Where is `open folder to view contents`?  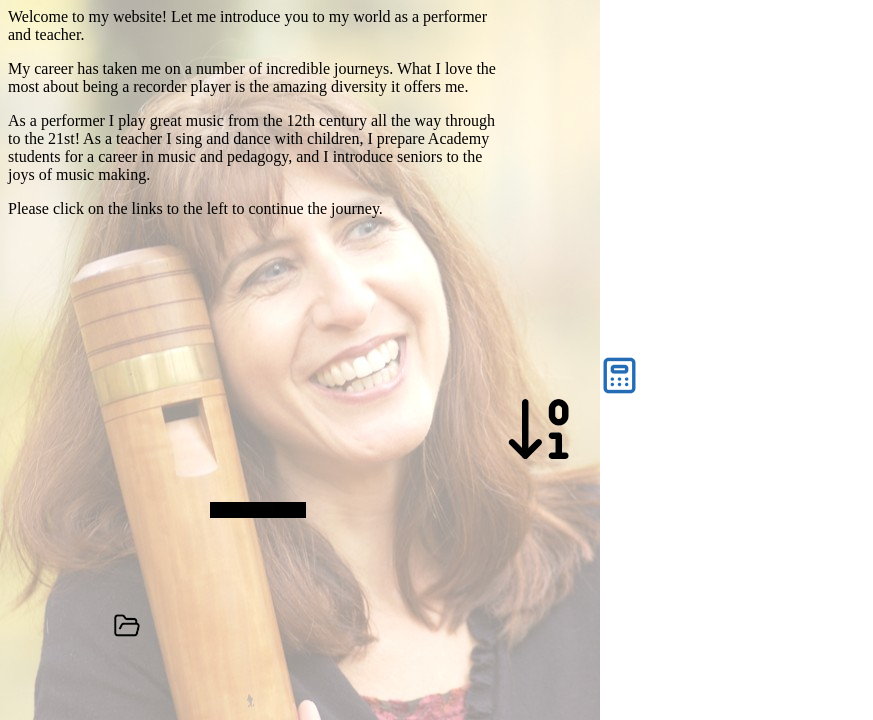 open folder to view contents is located at coordinates (127, 626).